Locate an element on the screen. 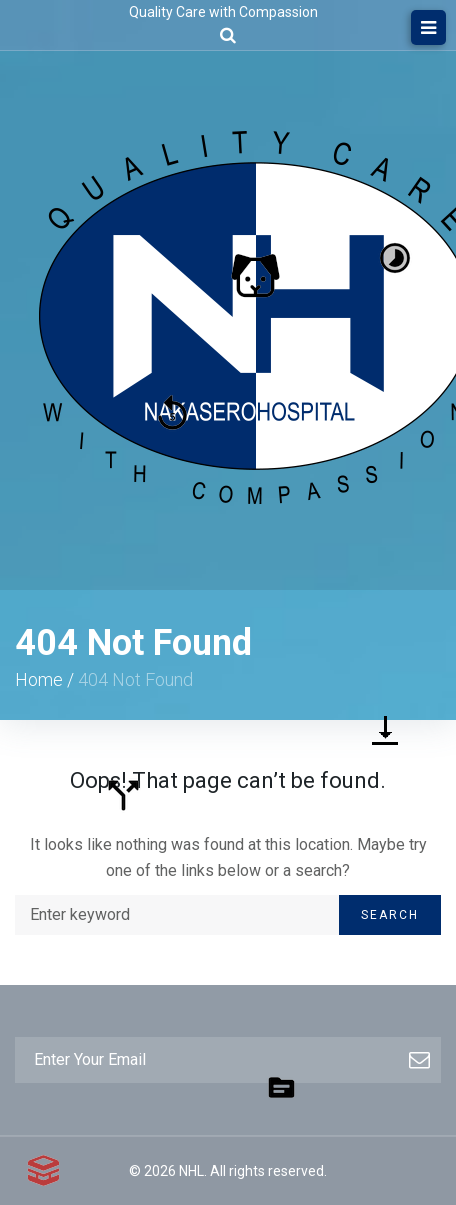 The image size is (456, 1205). split or fork a call to multiple recipients is located at coordinates (123, 795).